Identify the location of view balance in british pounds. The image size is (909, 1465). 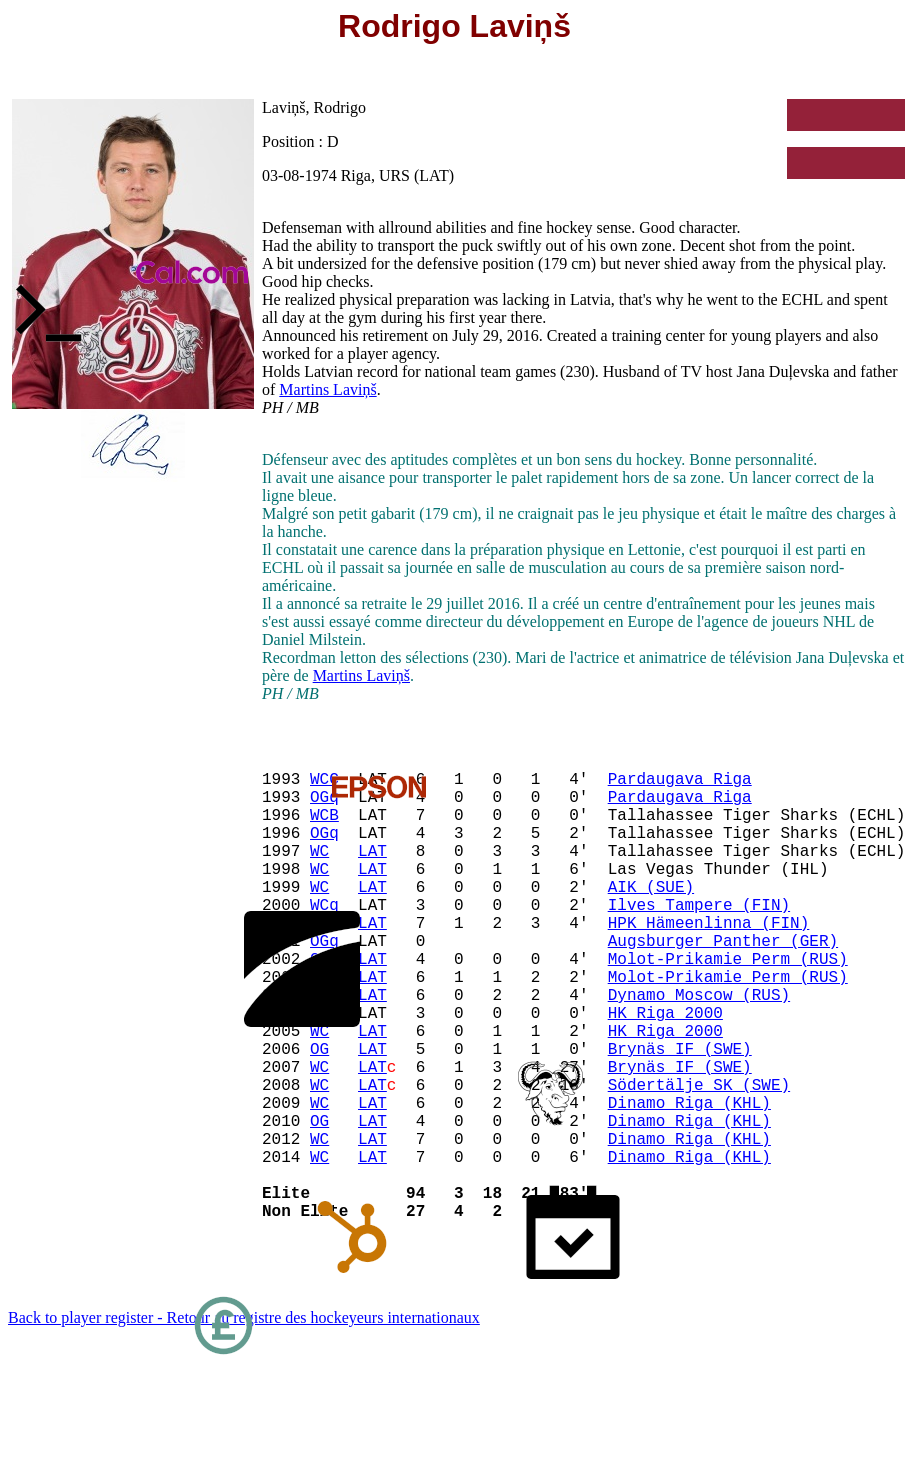
(223, 1325).